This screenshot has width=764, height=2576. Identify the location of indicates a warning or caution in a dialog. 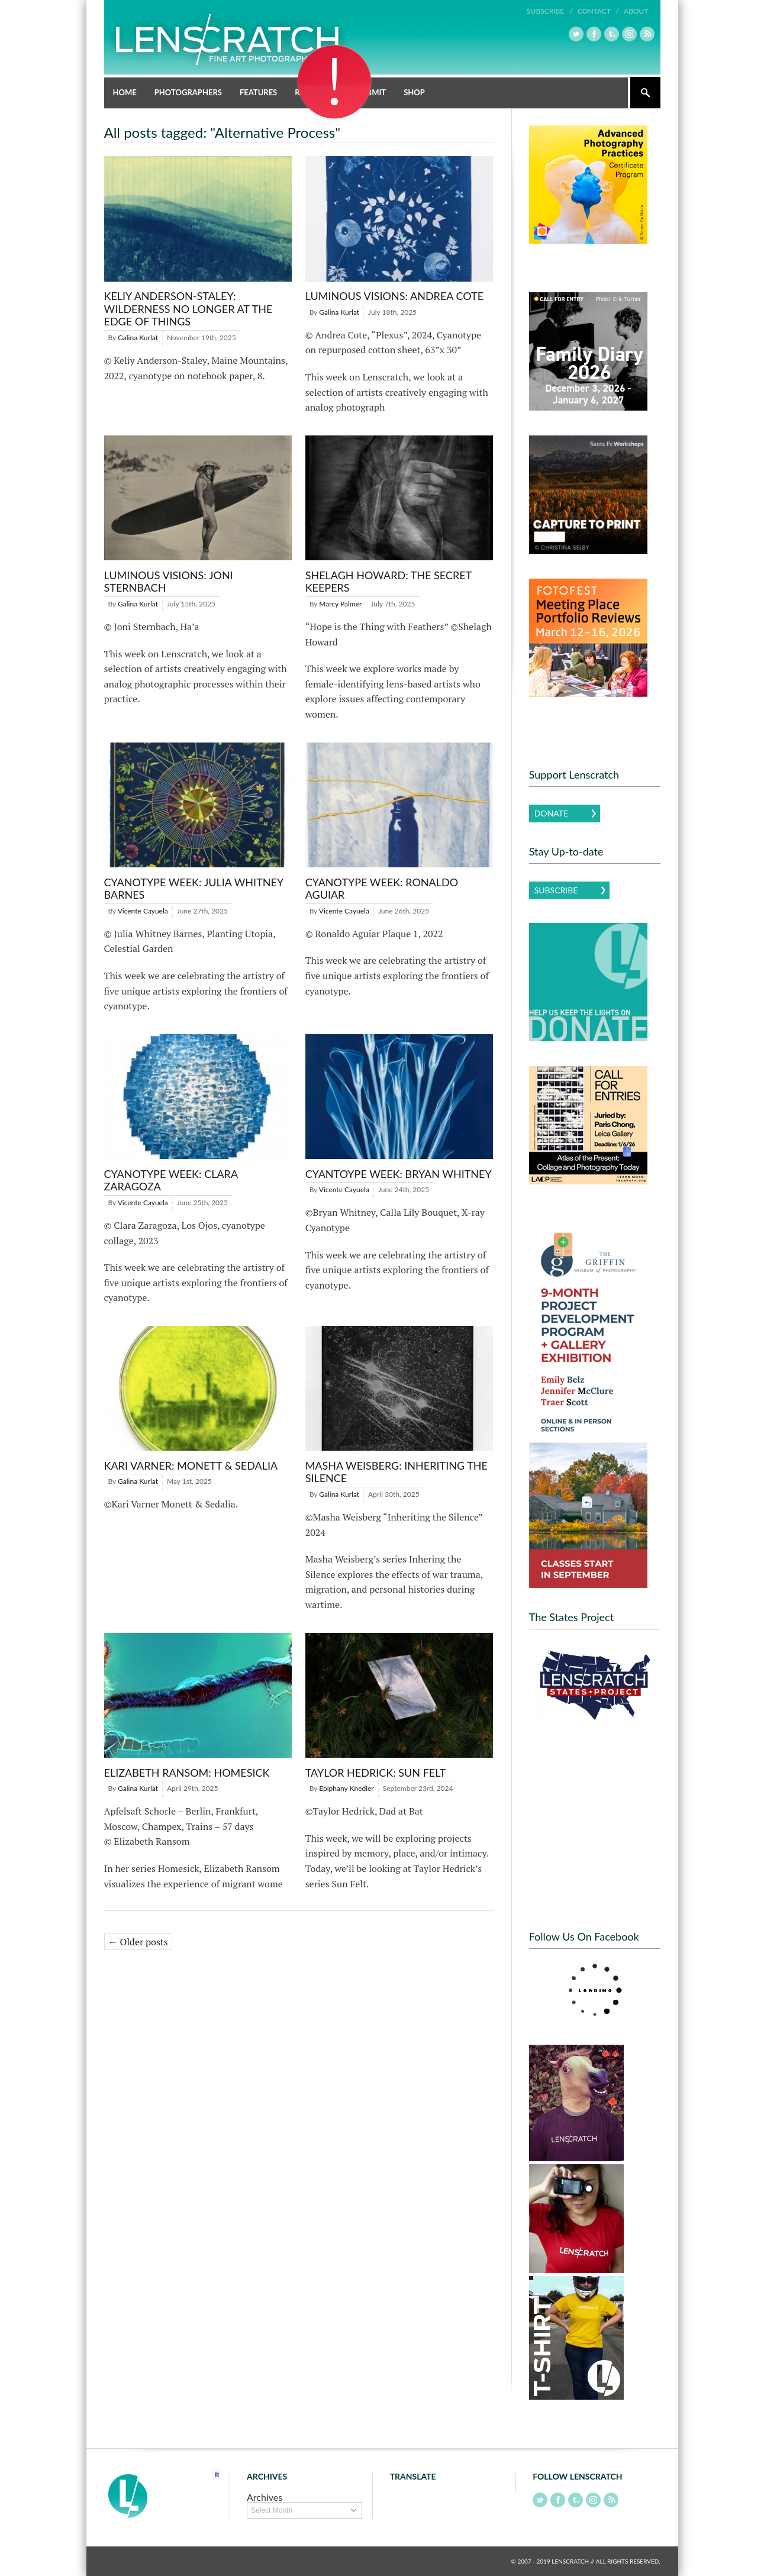
(334, 82).